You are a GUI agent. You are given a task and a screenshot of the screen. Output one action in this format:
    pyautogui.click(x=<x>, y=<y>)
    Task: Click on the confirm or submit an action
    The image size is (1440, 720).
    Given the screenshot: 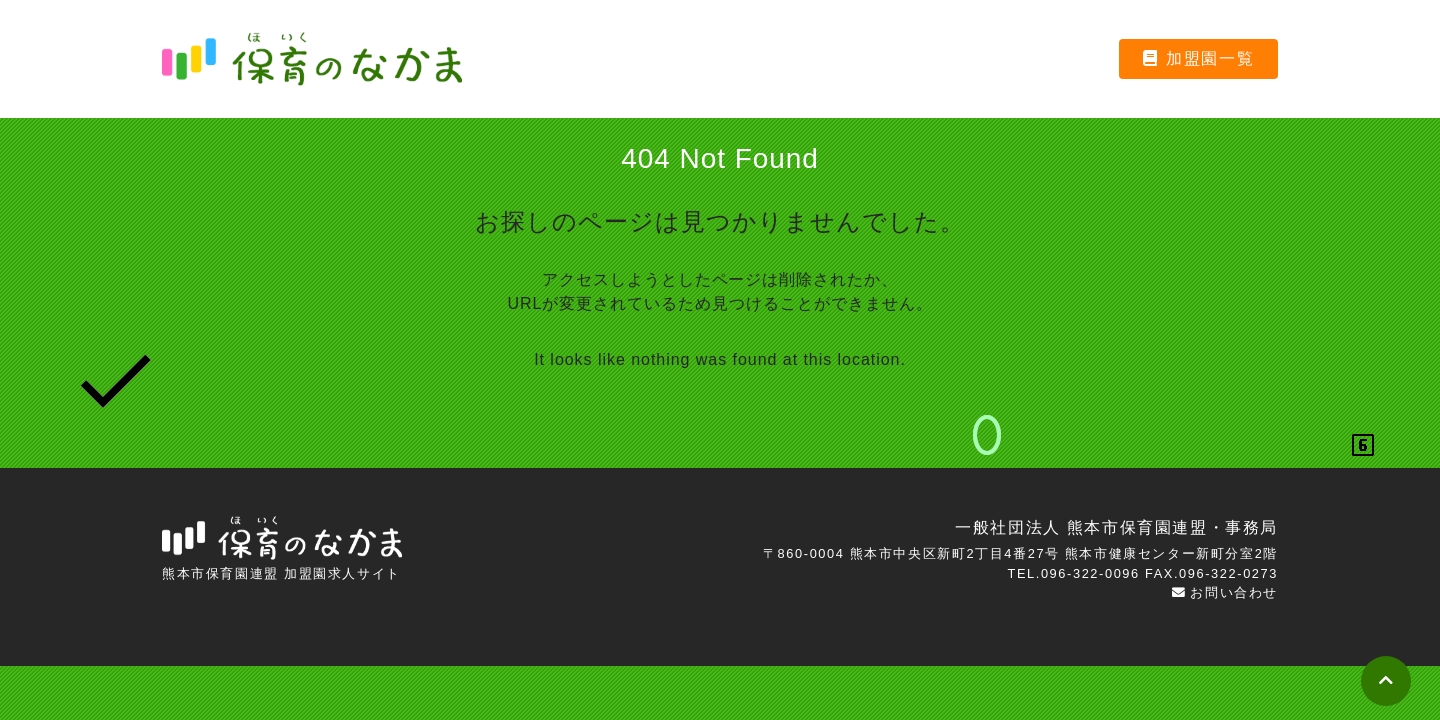 What is the action you would take?
    pyautogui.click(x=115, y=380)
    